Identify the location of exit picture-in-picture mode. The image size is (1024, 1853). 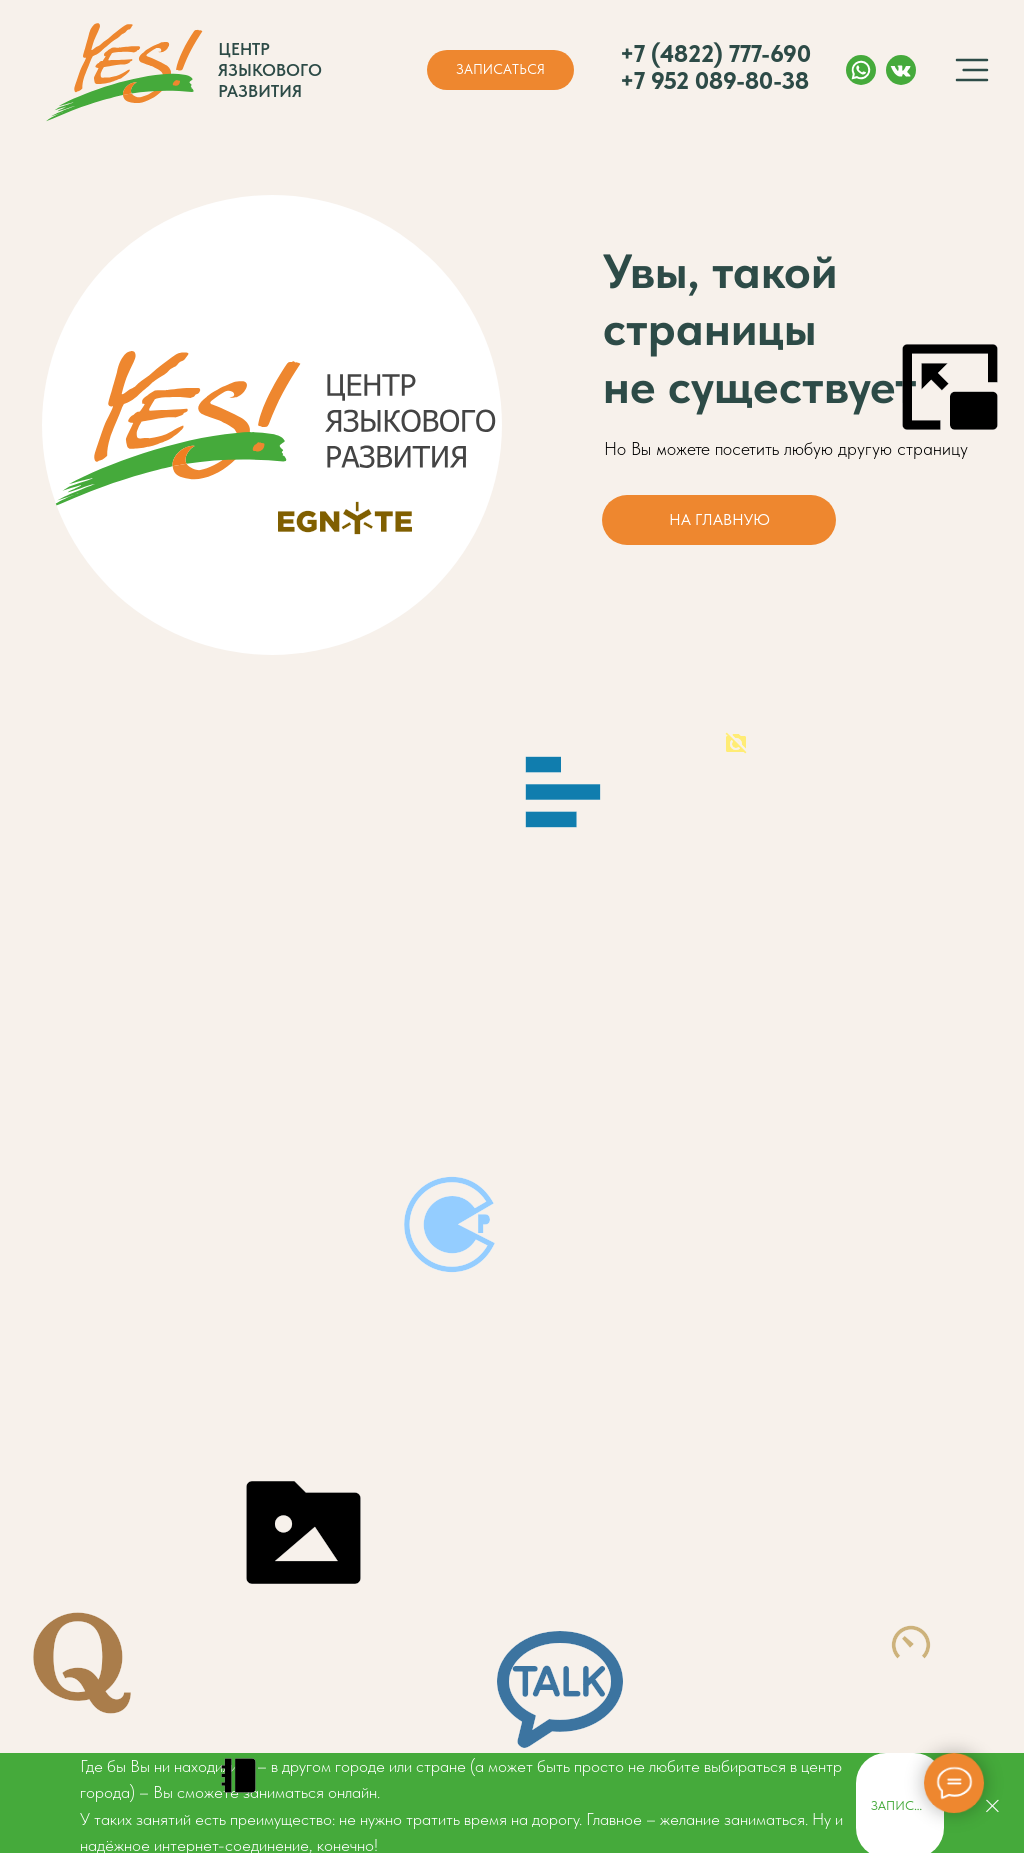
(950, 387).